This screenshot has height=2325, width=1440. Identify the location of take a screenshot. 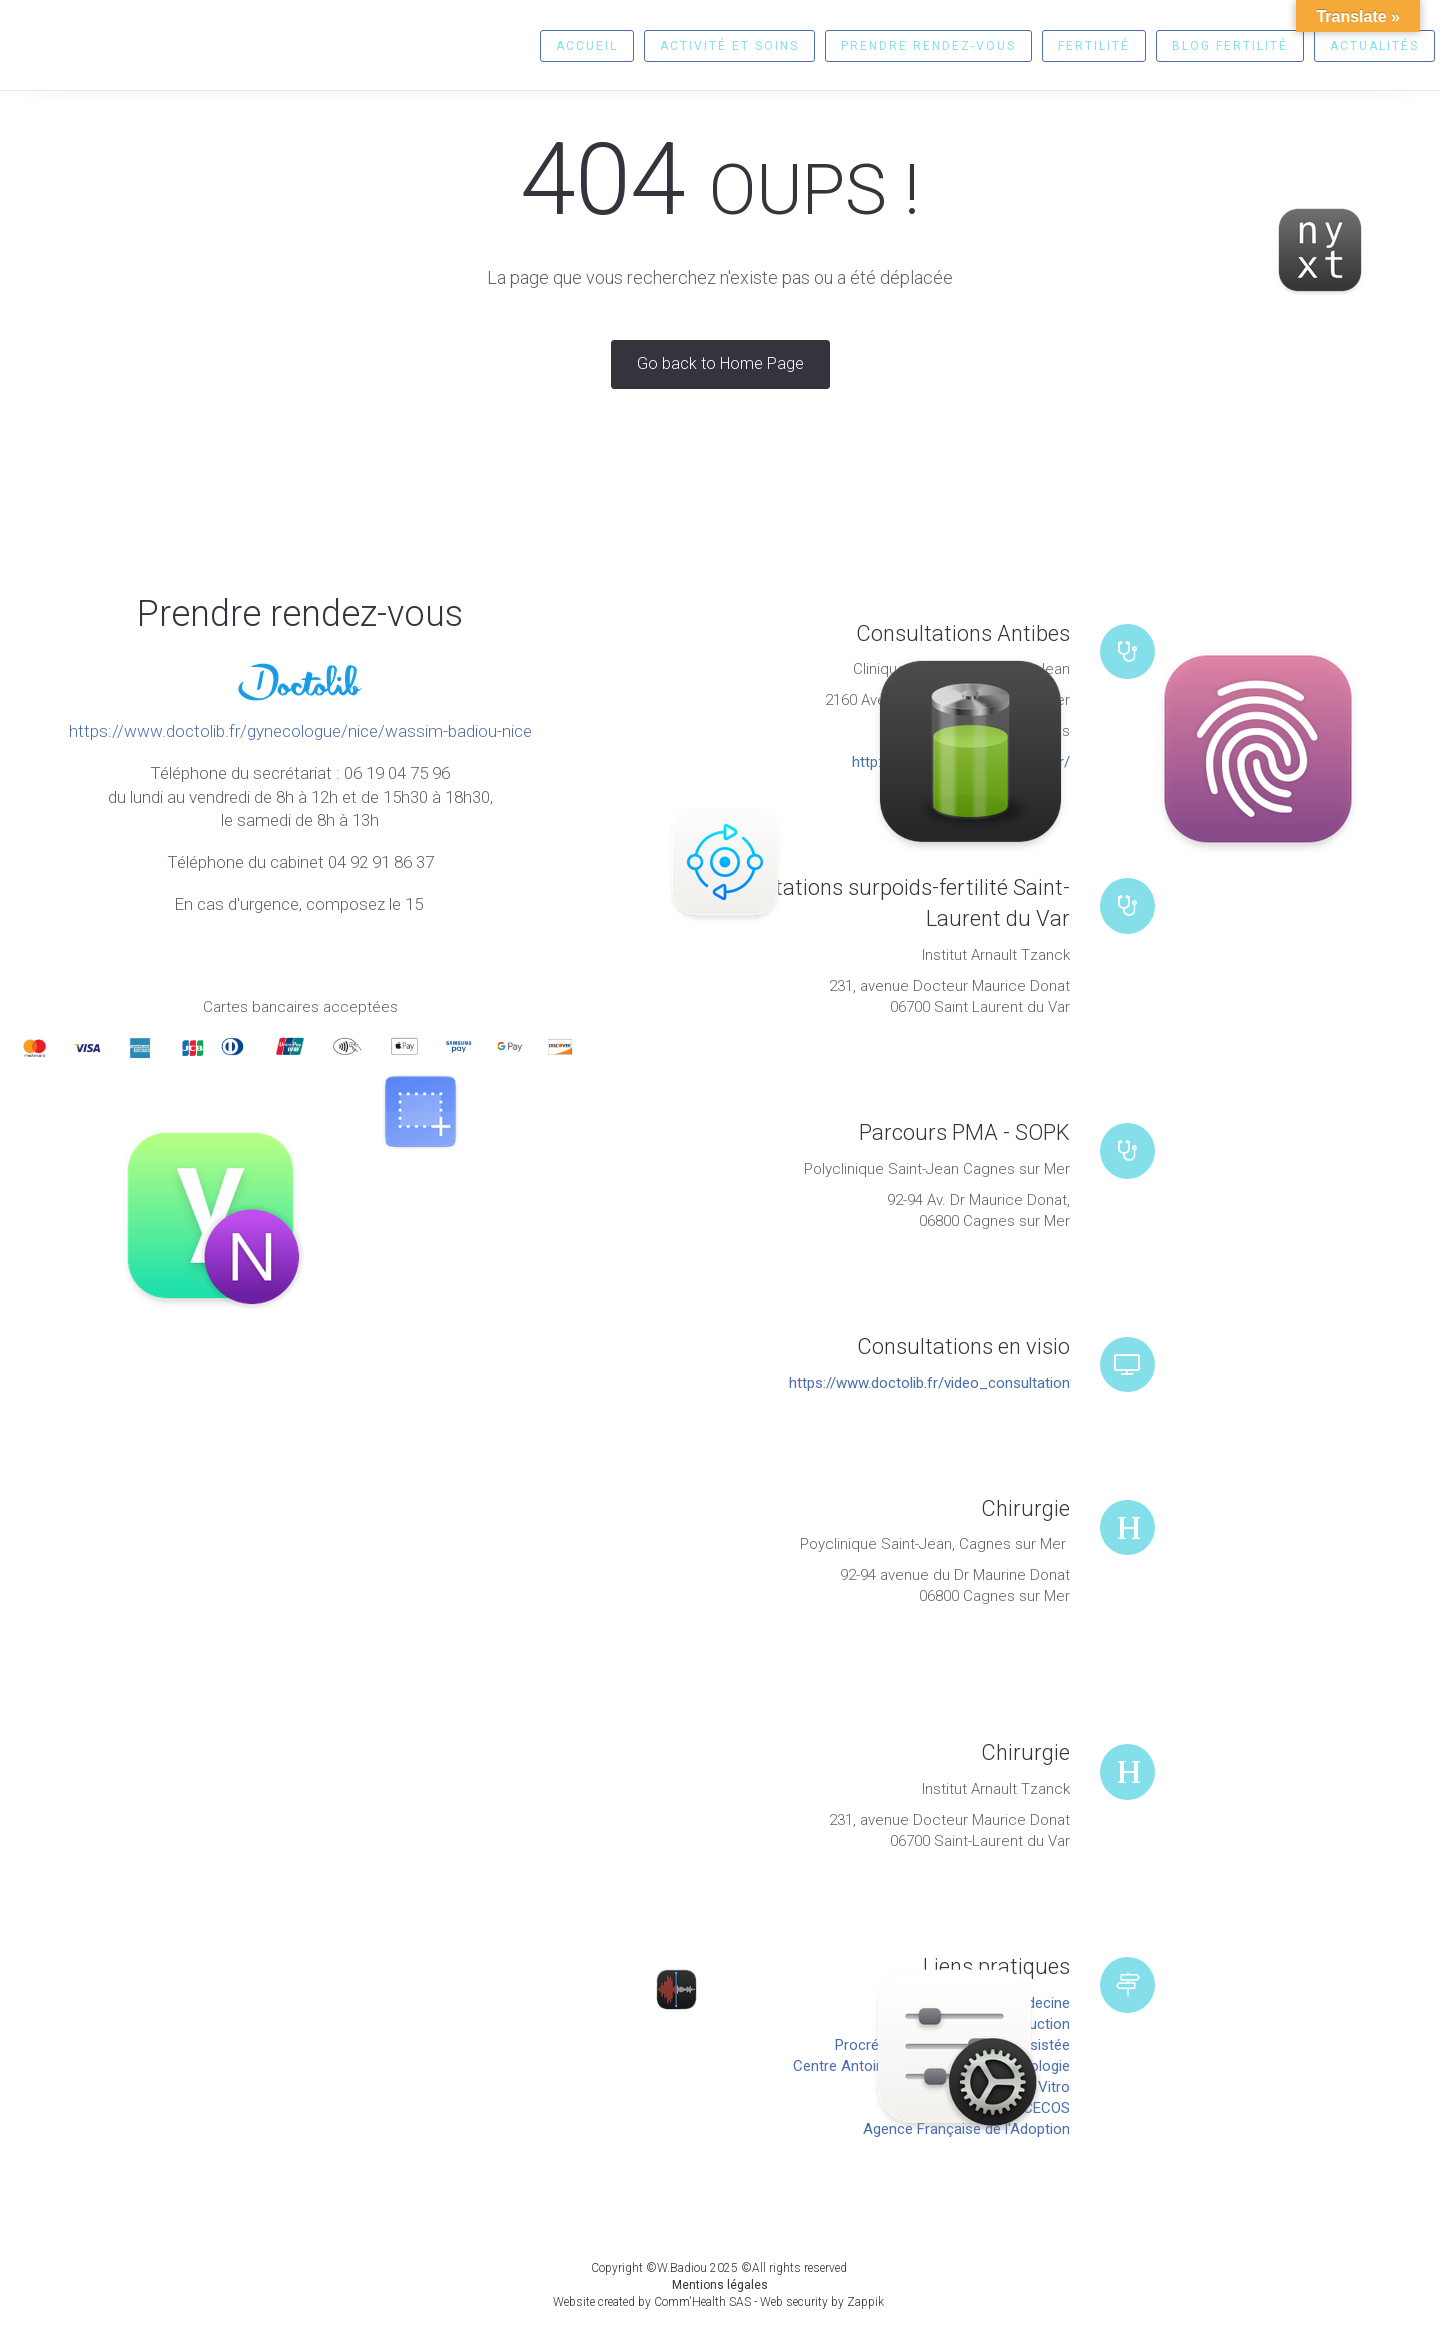
(420, 1111).